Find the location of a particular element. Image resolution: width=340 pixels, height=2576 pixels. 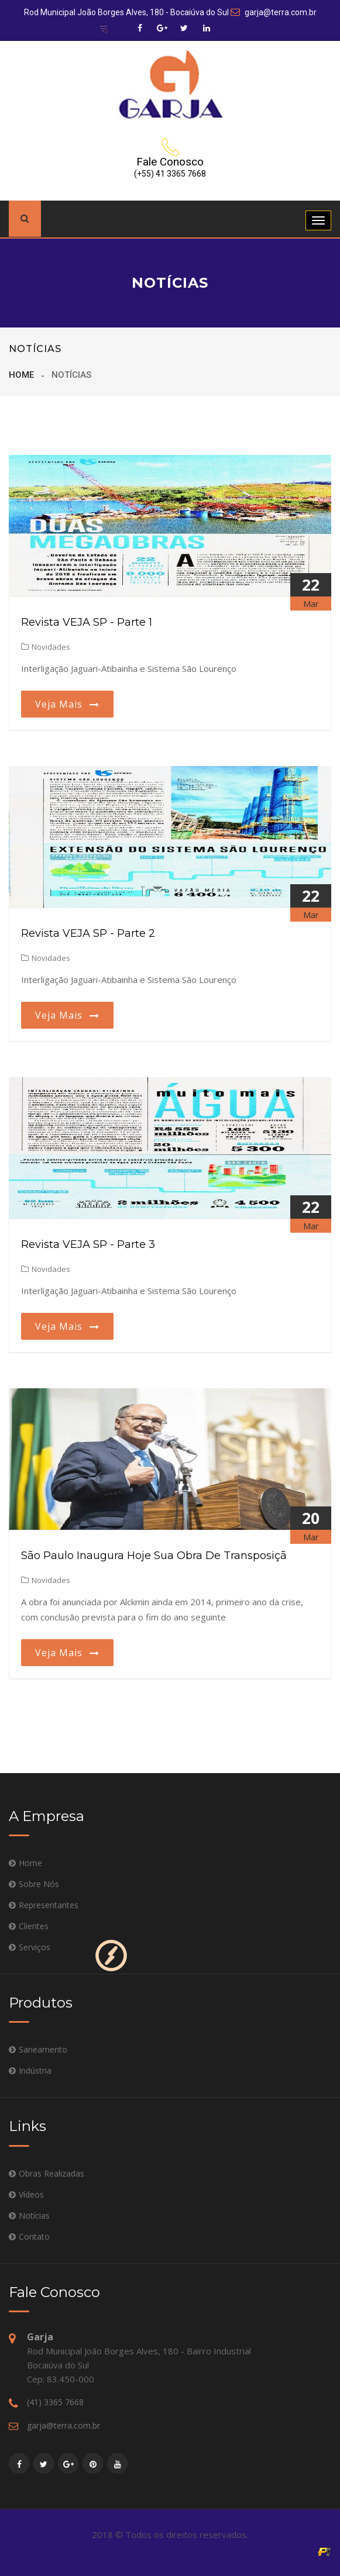

configure filter settings is located at coordinates (104, 29).